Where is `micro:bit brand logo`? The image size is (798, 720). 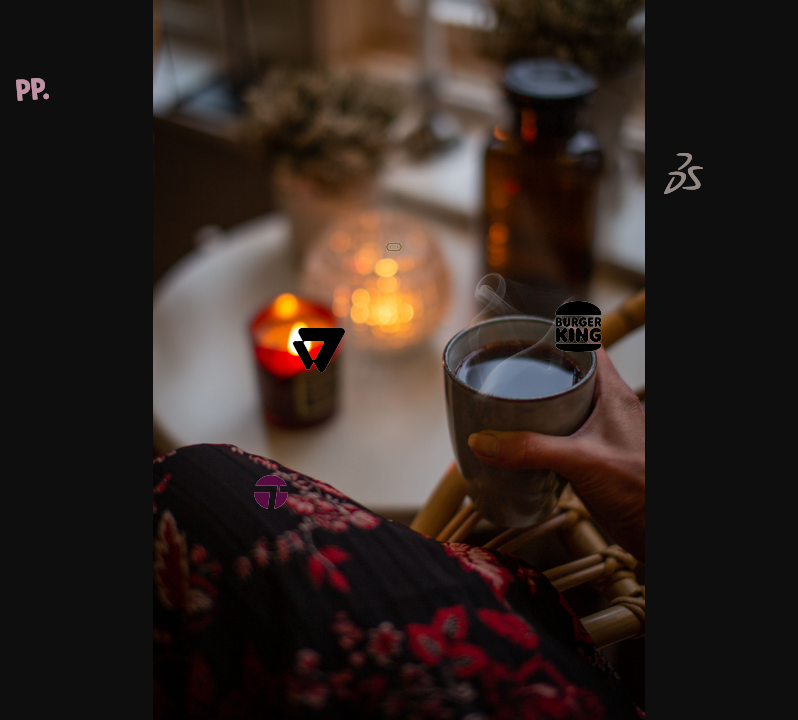
micro:bit brand logo is located at coordinates (394, 247).